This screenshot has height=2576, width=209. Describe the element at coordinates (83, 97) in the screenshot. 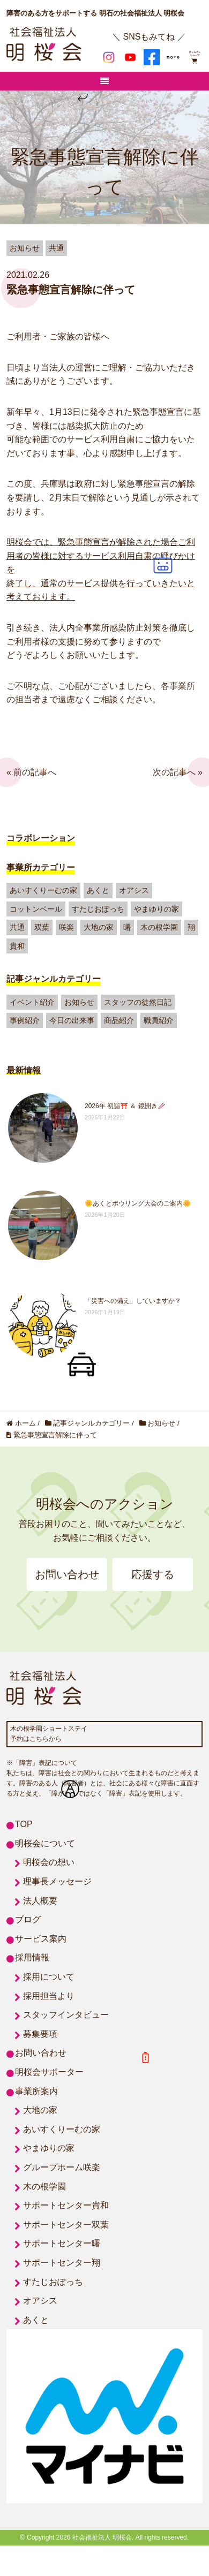

I see `reply to a message` at that location.